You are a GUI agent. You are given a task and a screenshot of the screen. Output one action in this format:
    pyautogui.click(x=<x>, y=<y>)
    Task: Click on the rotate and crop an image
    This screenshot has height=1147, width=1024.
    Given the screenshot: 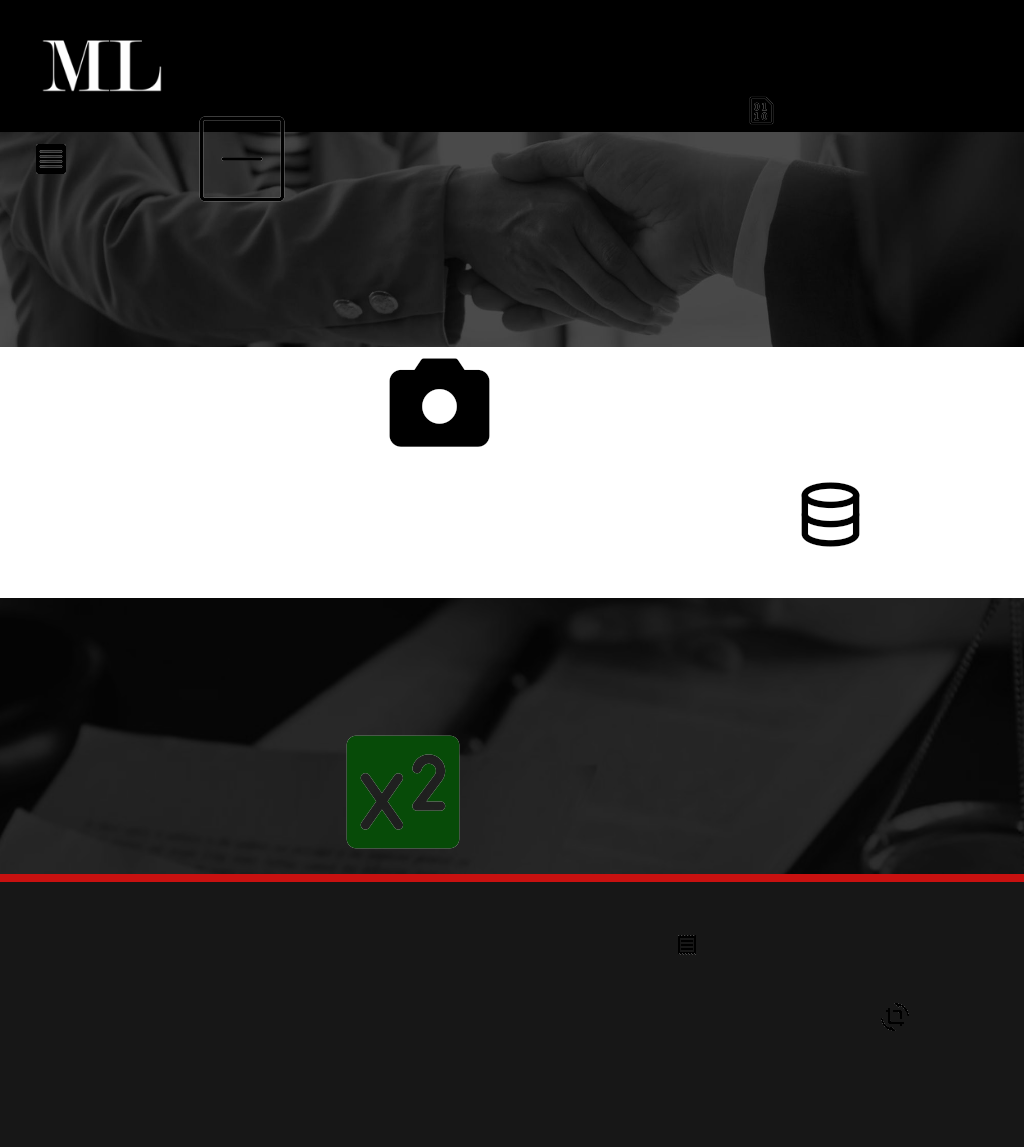 What is the action you would take?
    pyautogui.click(x=895, y=1017)
    